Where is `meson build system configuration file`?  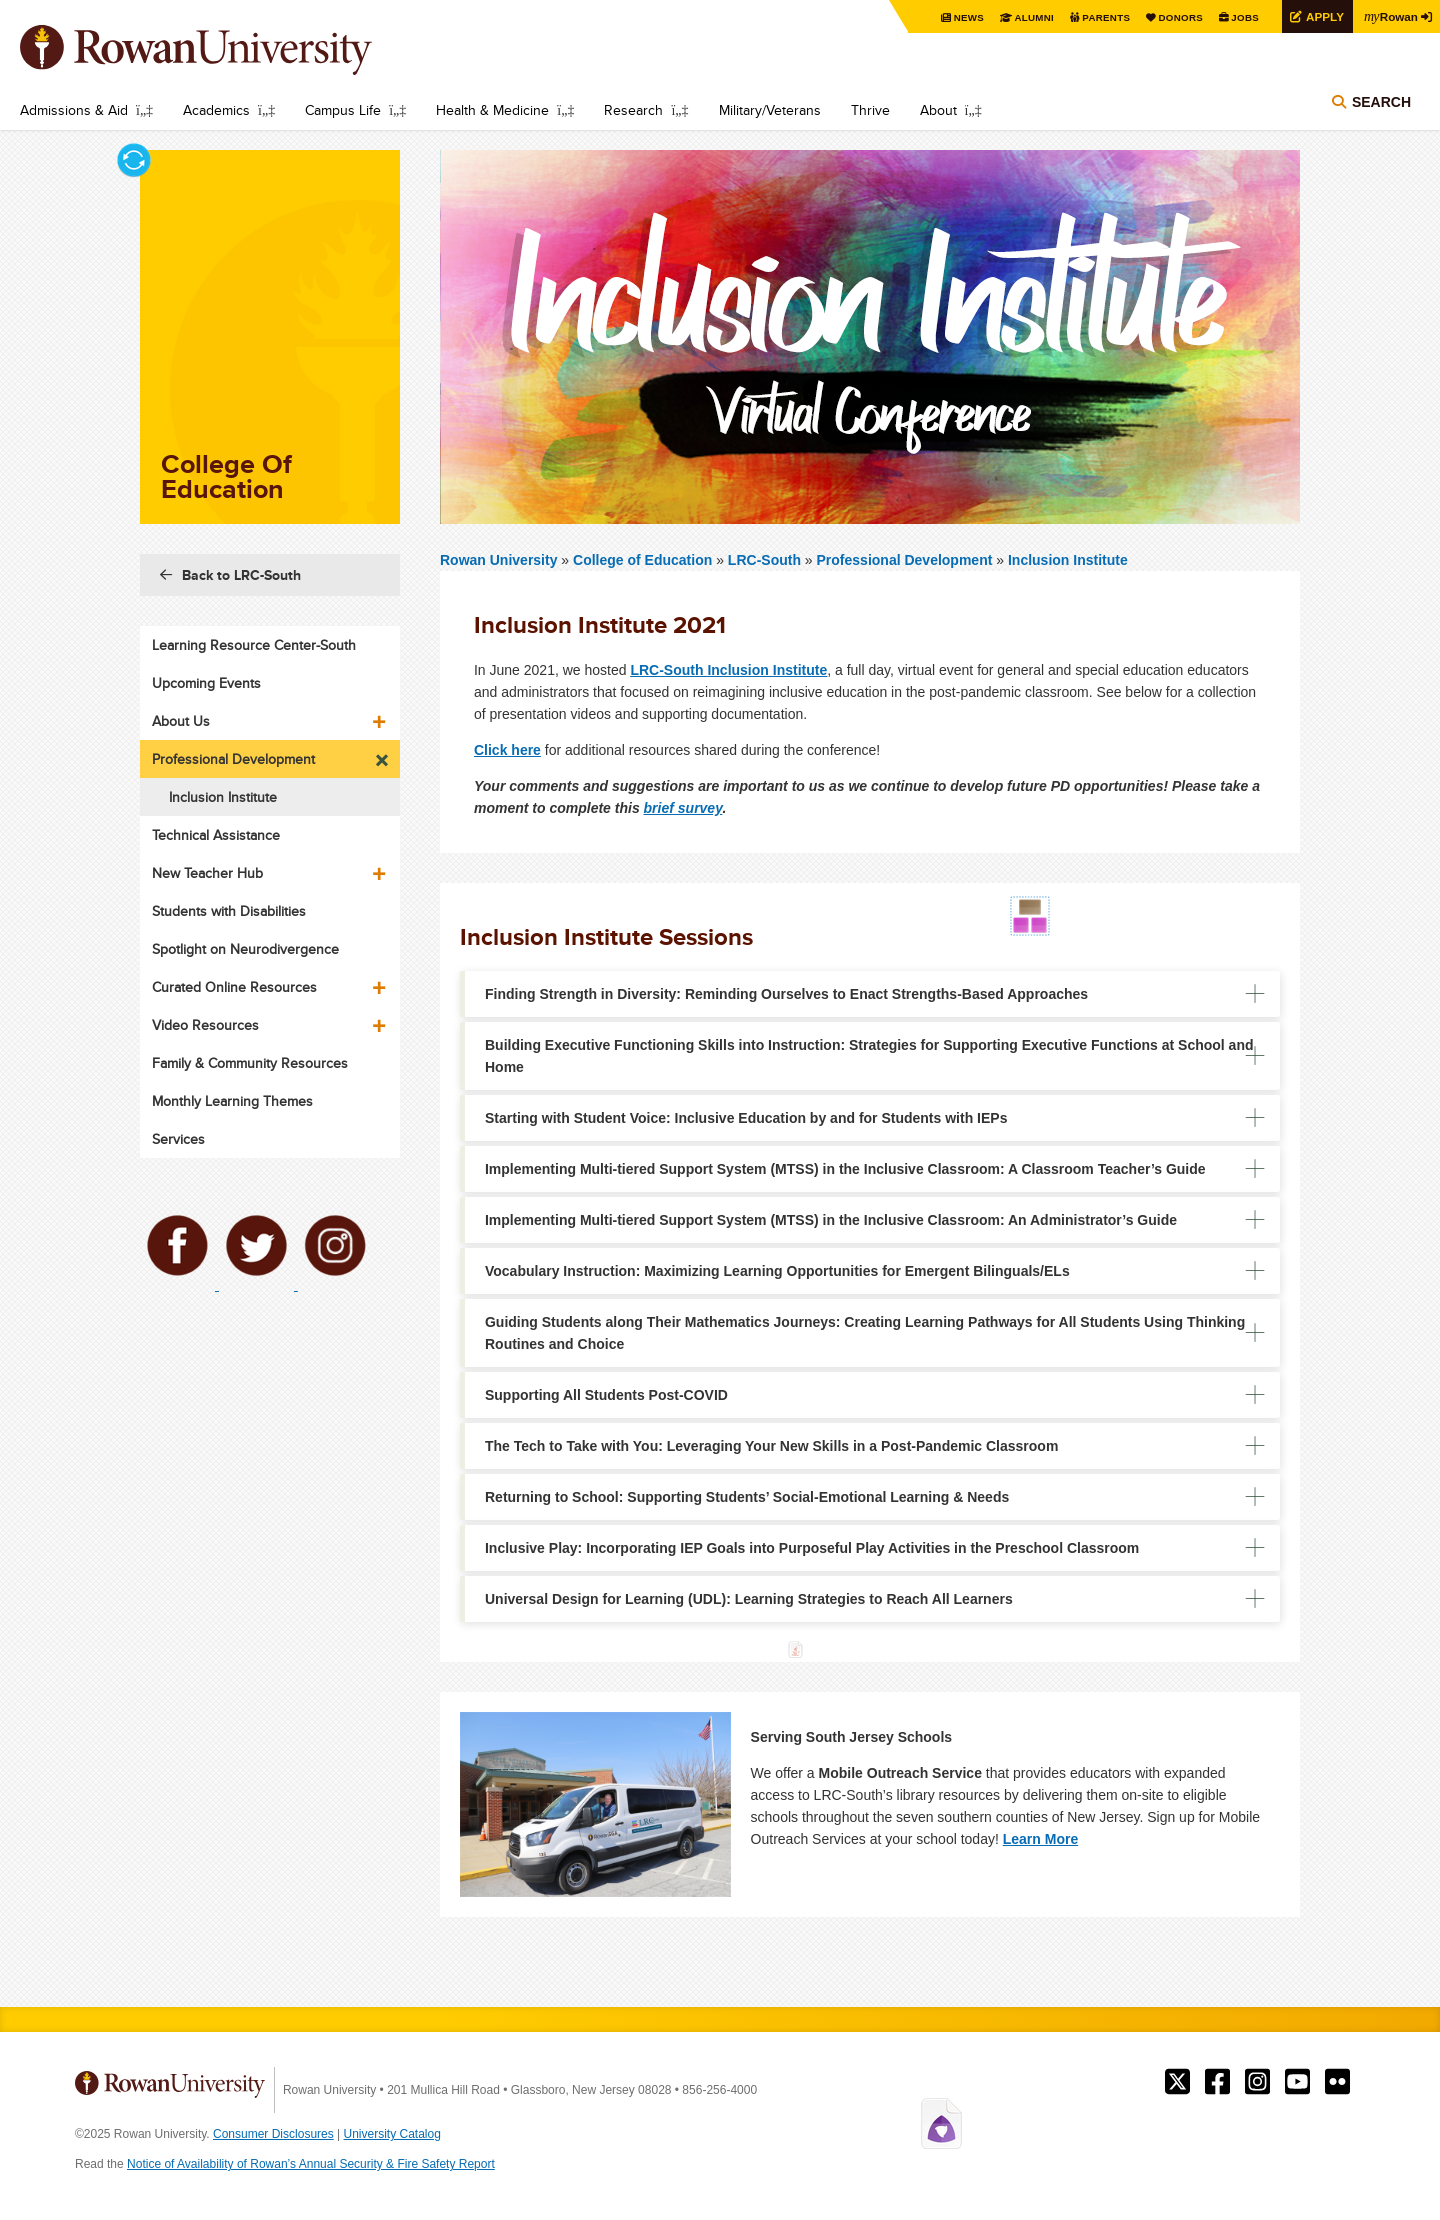
meson build system configuration file is located at coordinates (941, 2123).